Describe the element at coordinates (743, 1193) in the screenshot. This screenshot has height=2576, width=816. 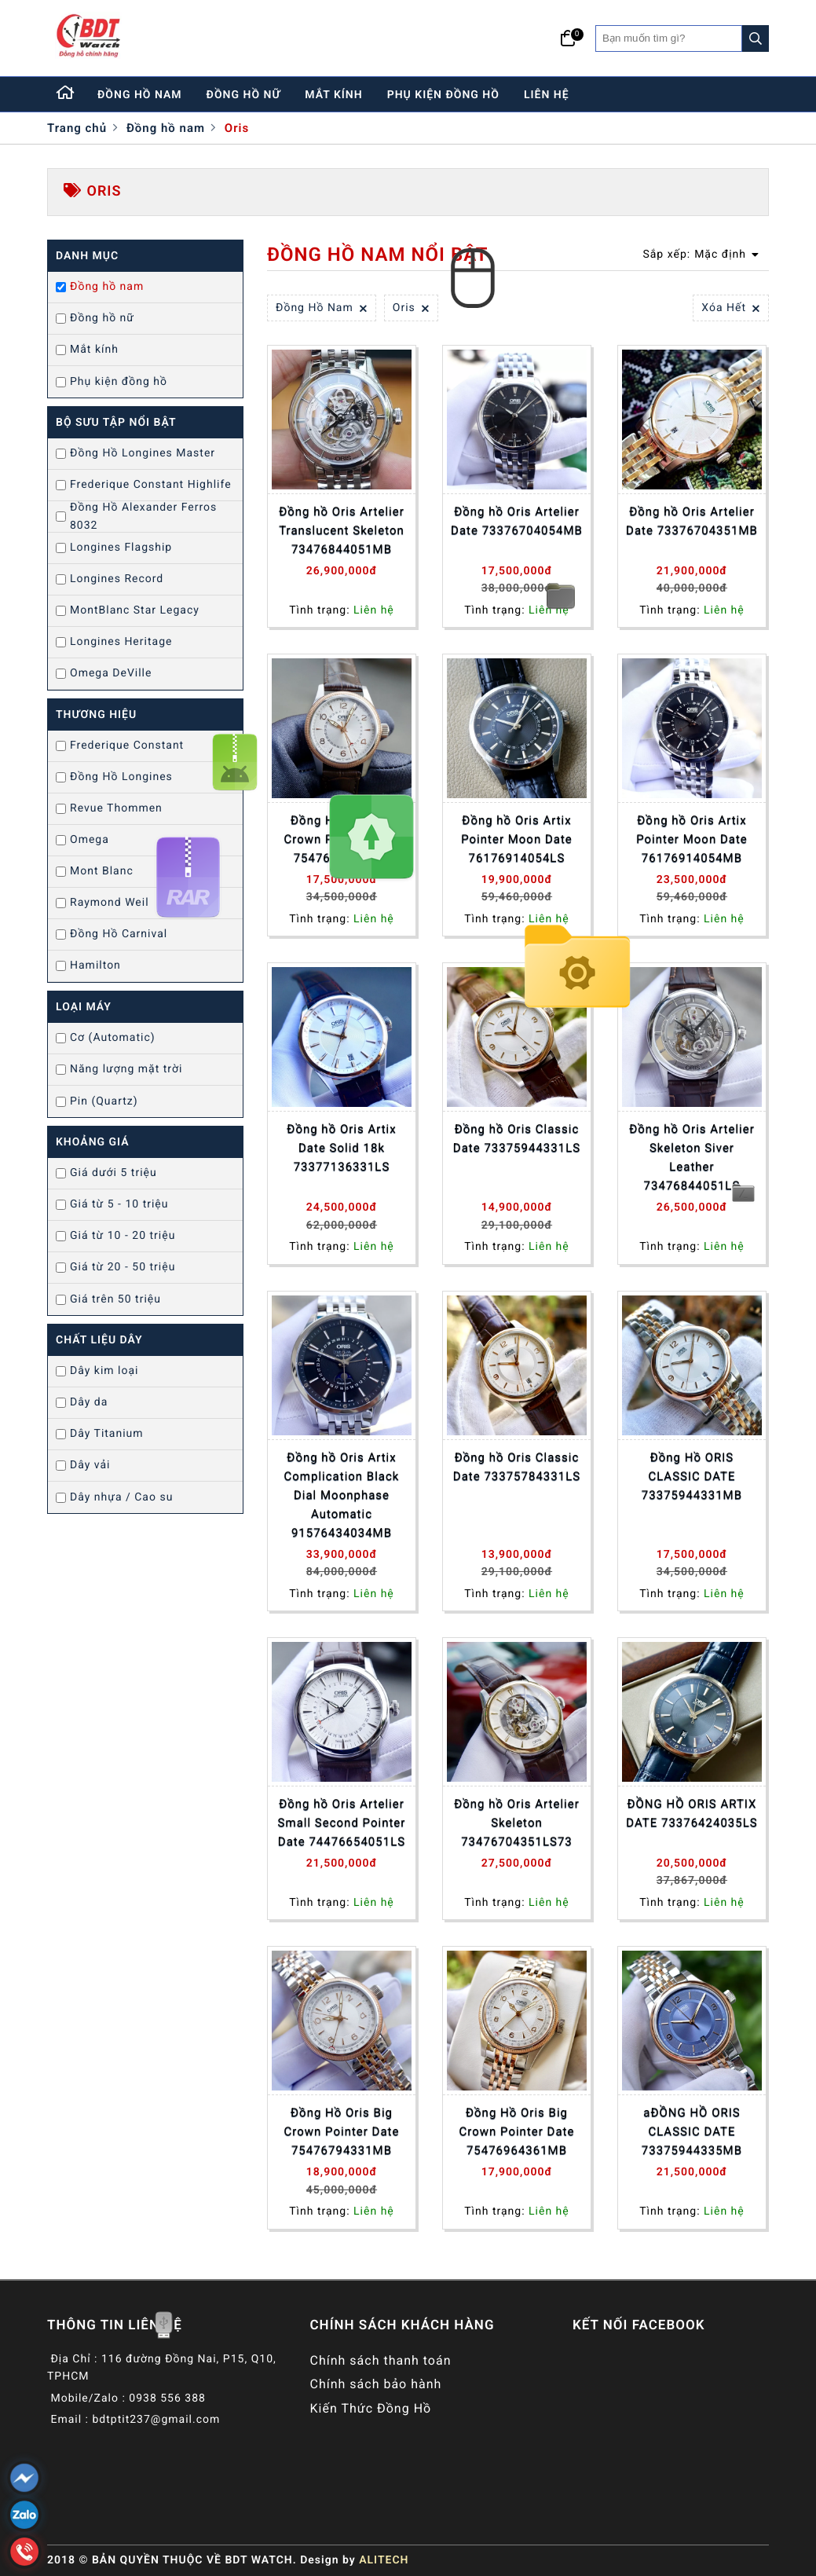
I see `access the root directory` at that location.